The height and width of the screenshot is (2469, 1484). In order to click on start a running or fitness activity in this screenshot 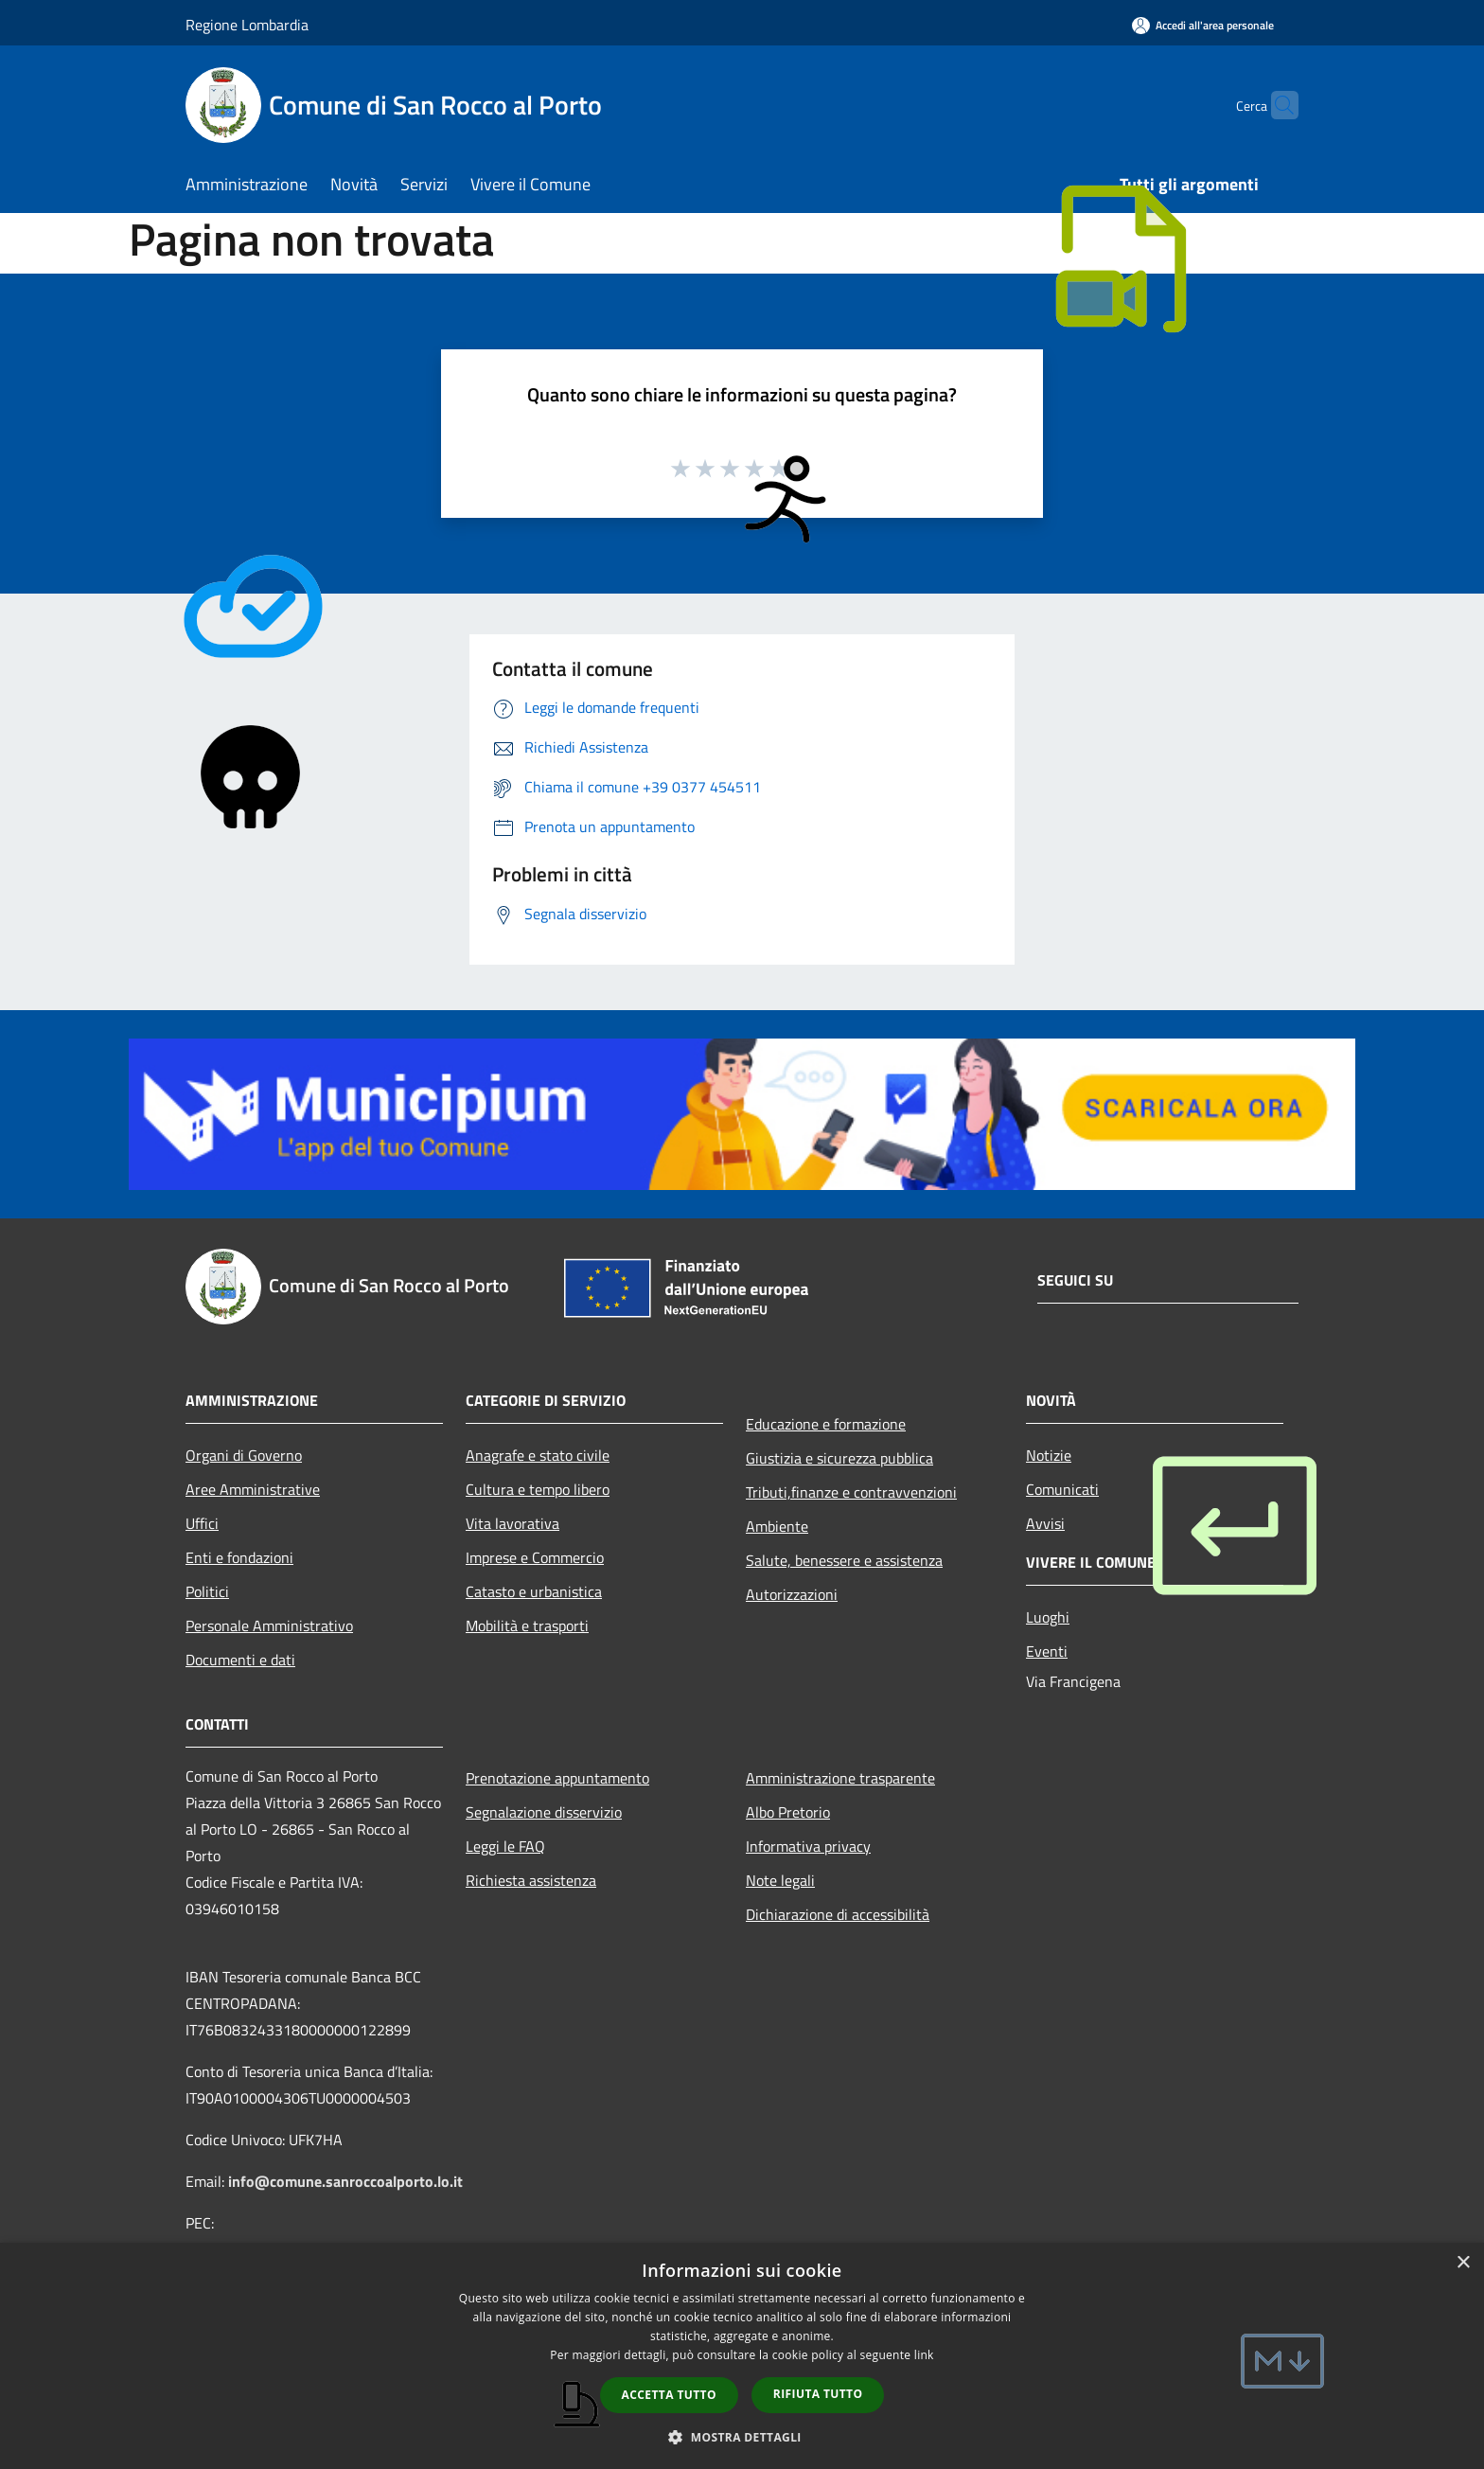, I will do `click(786, 497)`.